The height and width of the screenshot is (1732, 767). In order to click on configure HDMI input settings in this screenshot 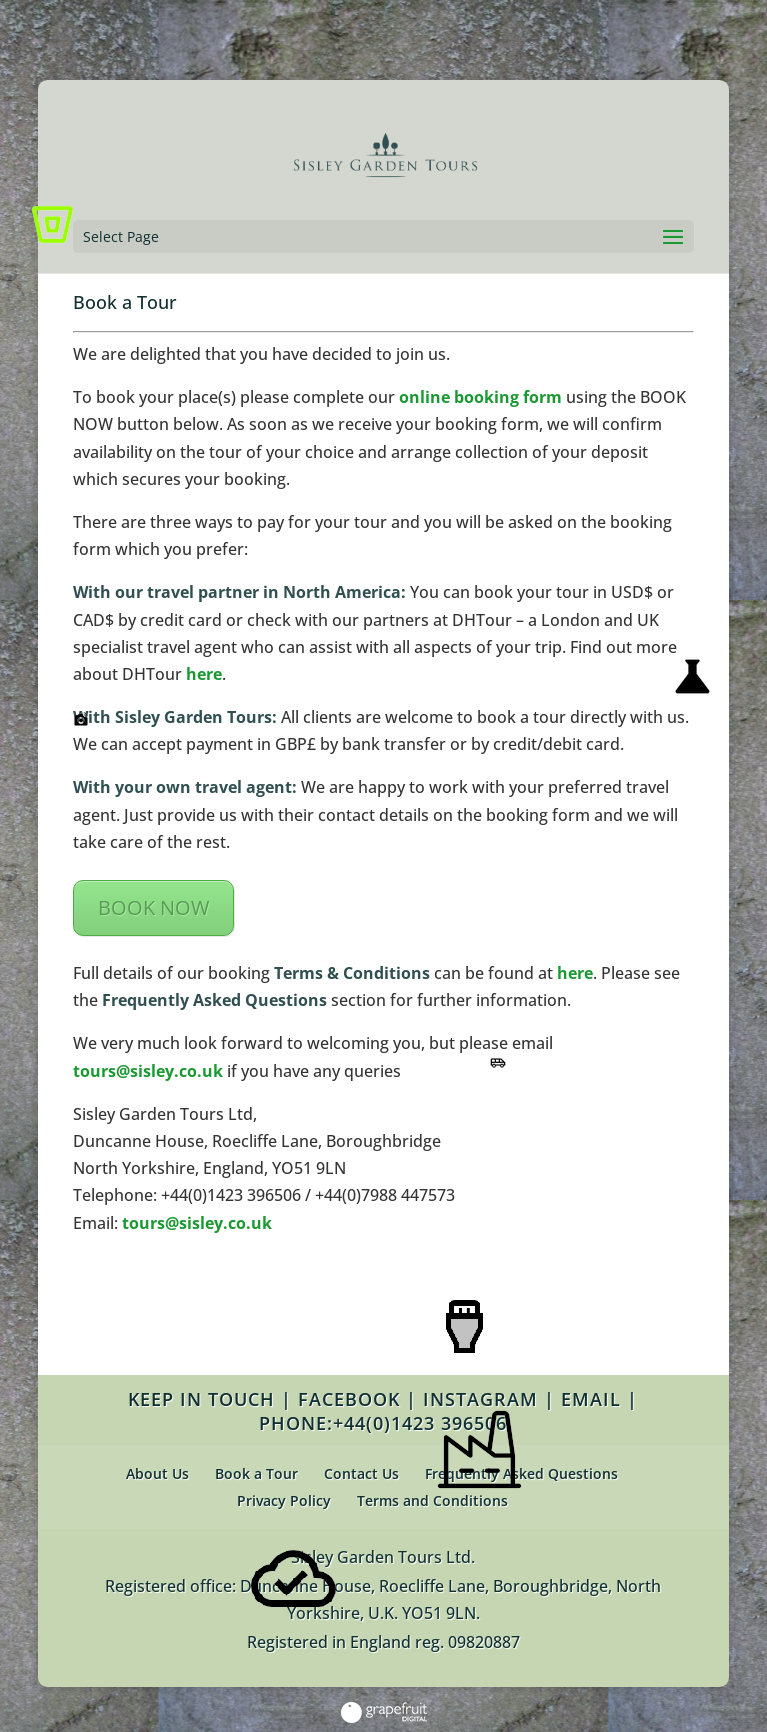, I will do `click(464, 1326)`.